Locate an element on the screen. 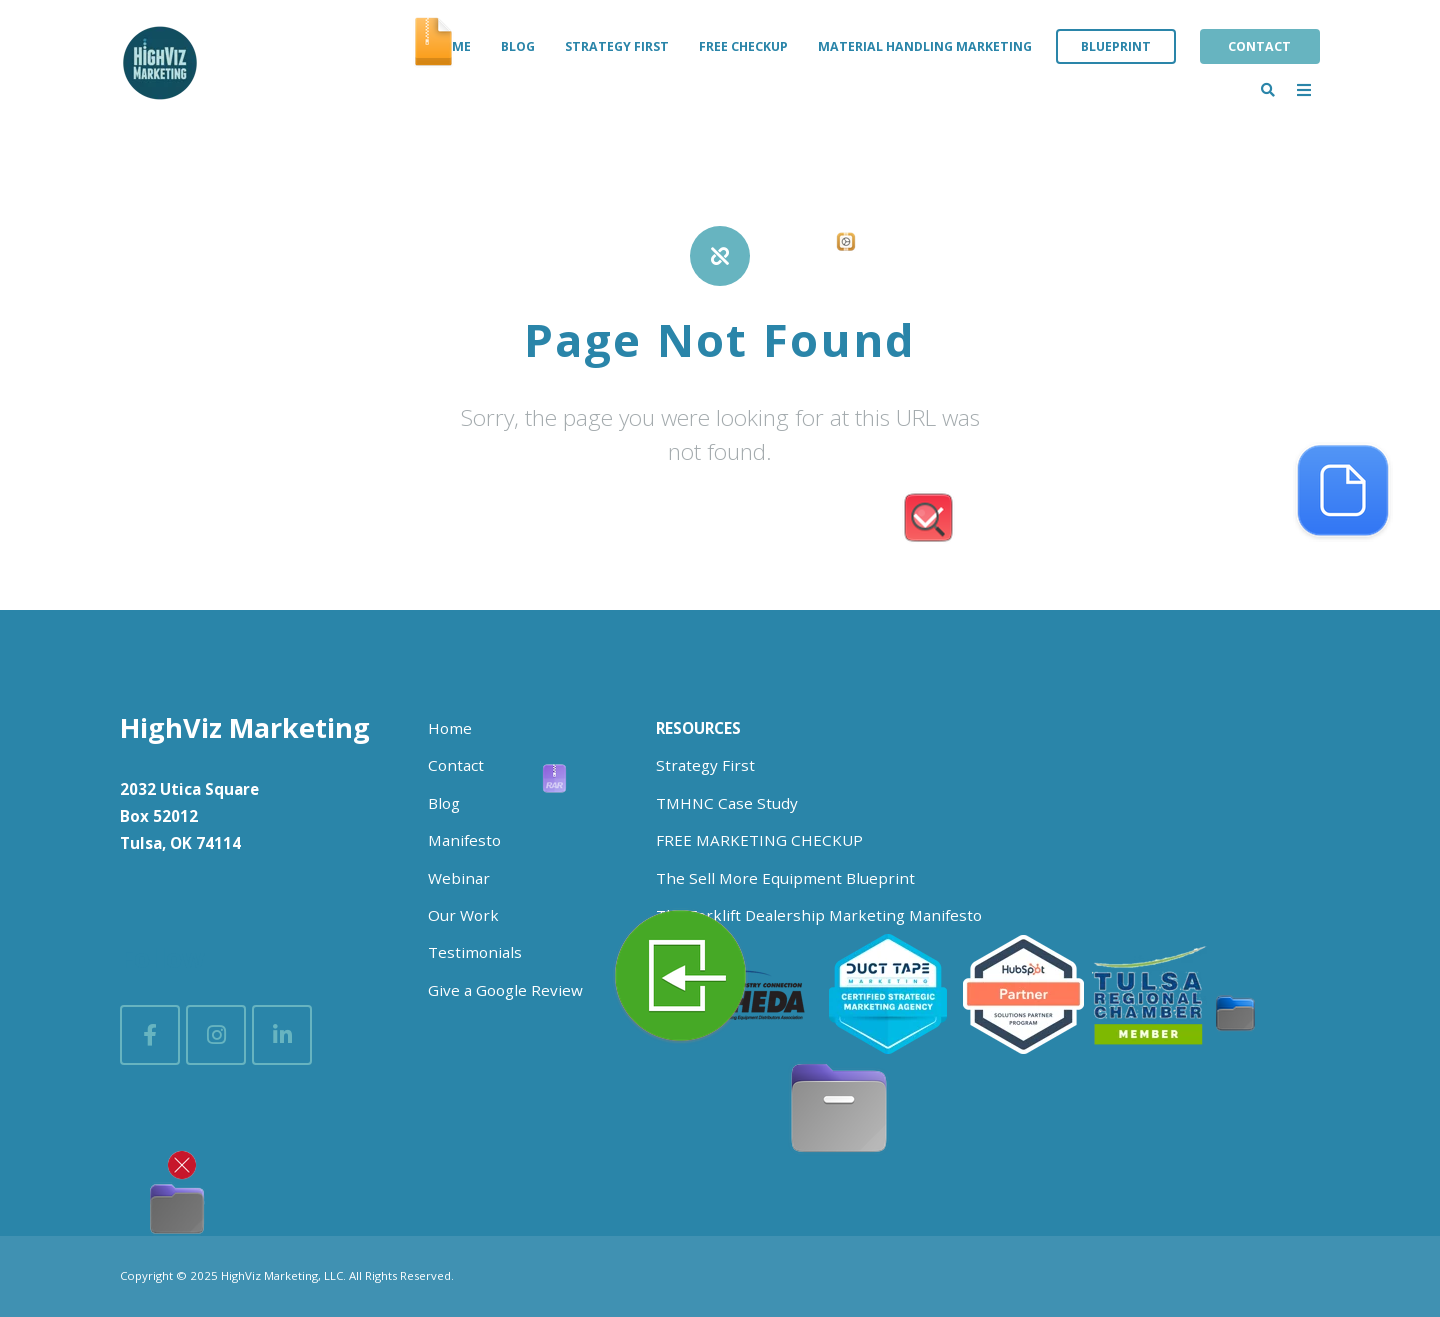 The image size is (1440, 1317). indicates an Insync synchronization error is located at coordinates (182, 1165).